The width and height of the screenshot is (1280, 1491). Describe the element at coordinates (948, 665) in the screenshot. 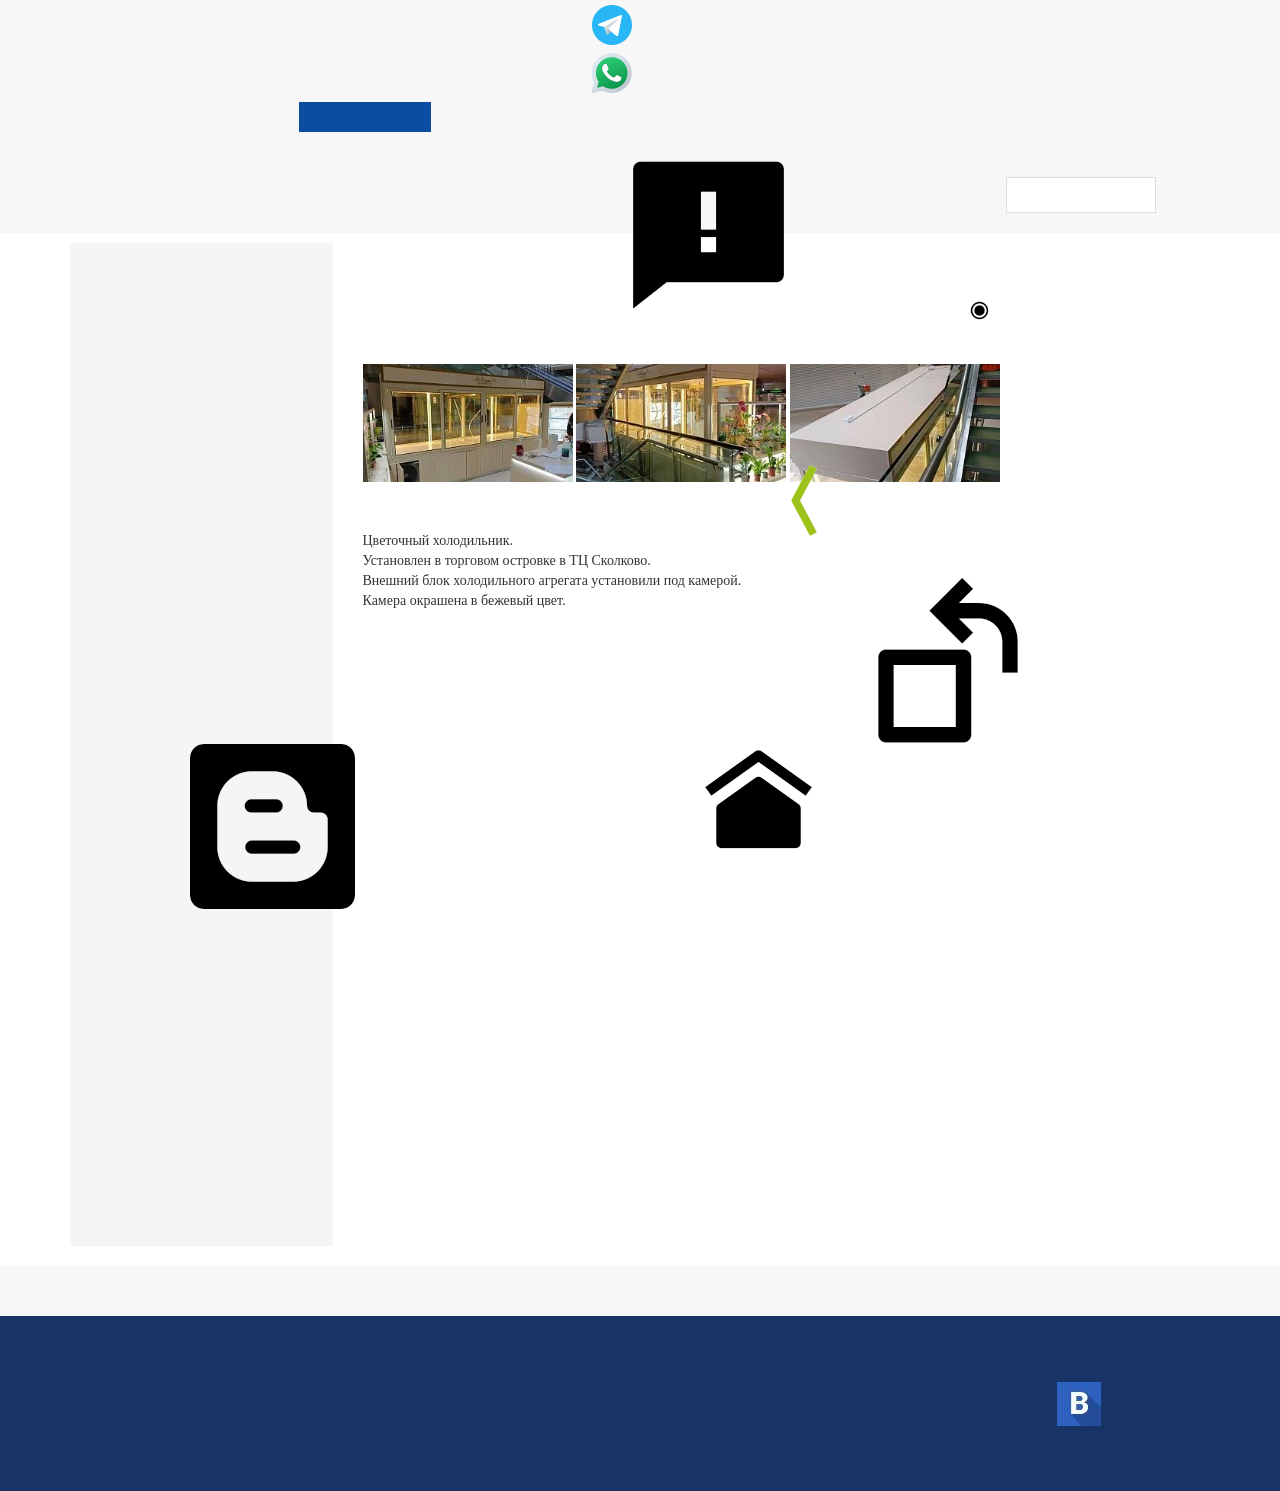

I see `rotate object counterclockwise` at that location.